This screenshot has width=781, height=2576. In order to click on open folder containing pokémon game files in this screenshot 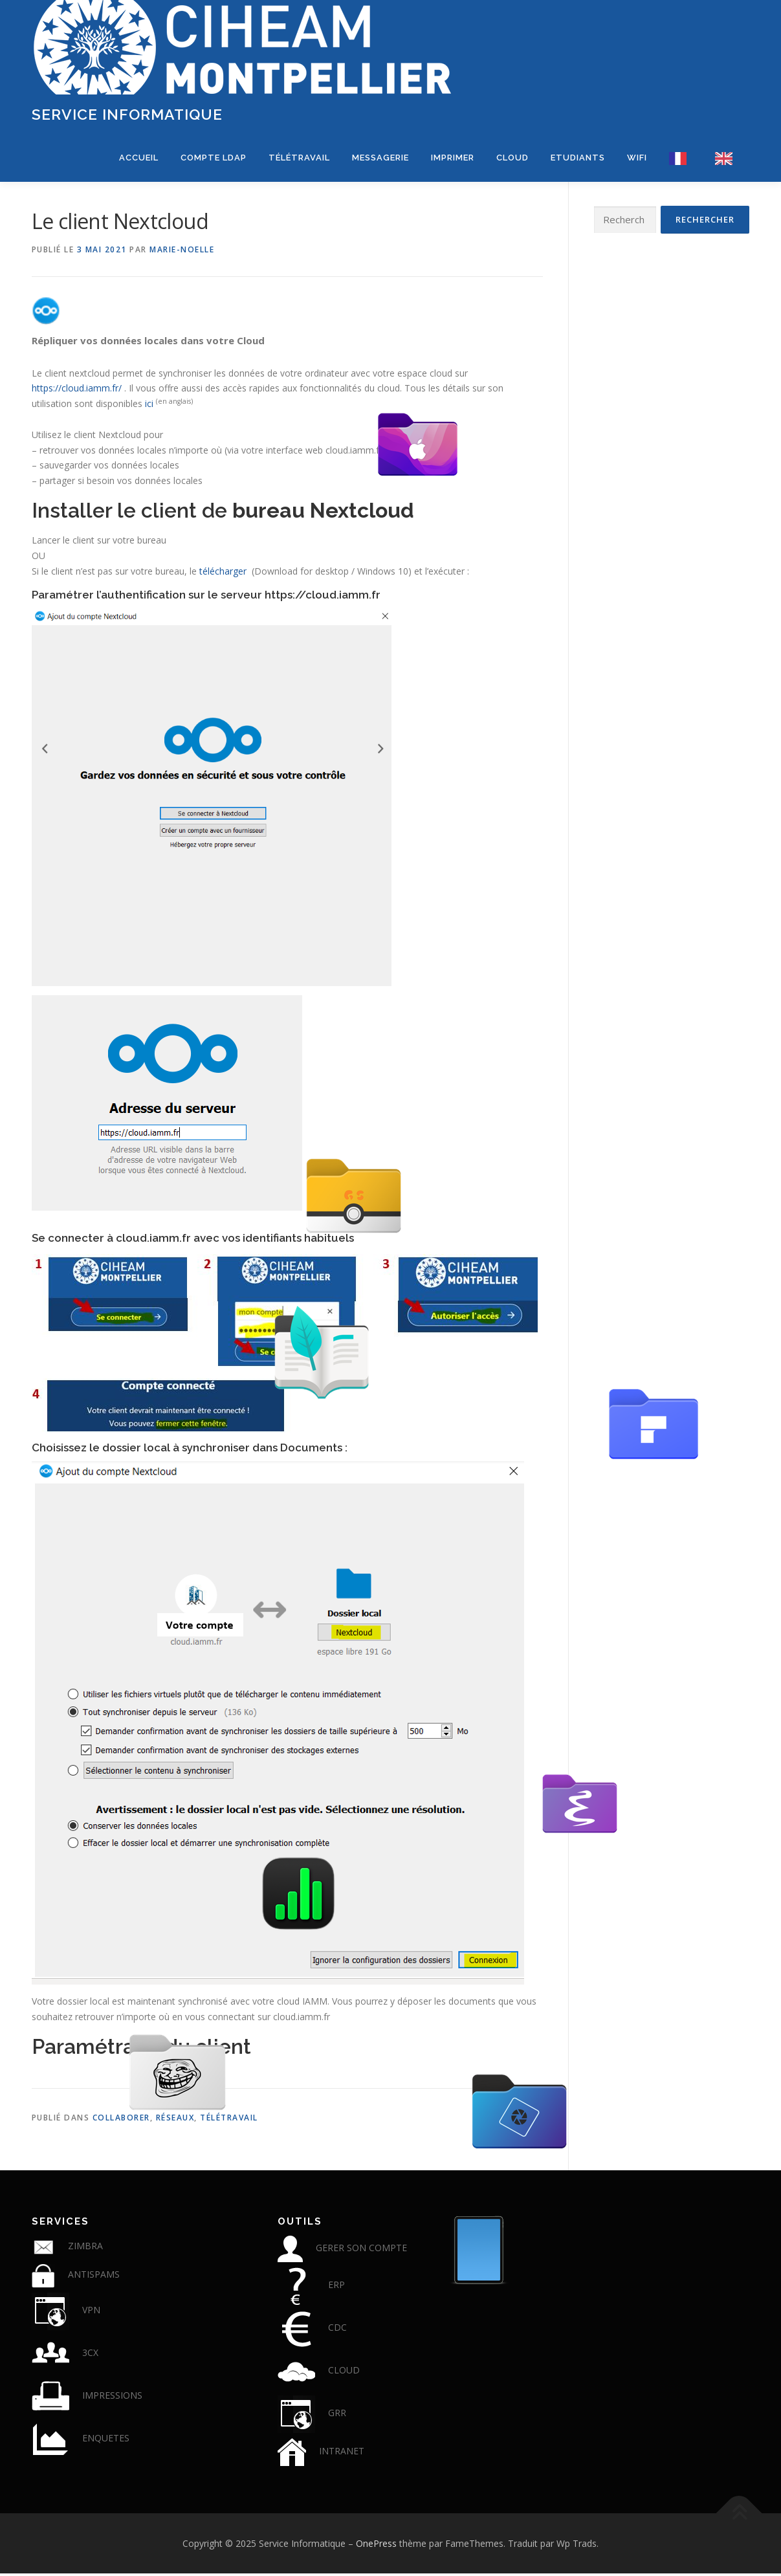, I will do `click(353, 1198)`.